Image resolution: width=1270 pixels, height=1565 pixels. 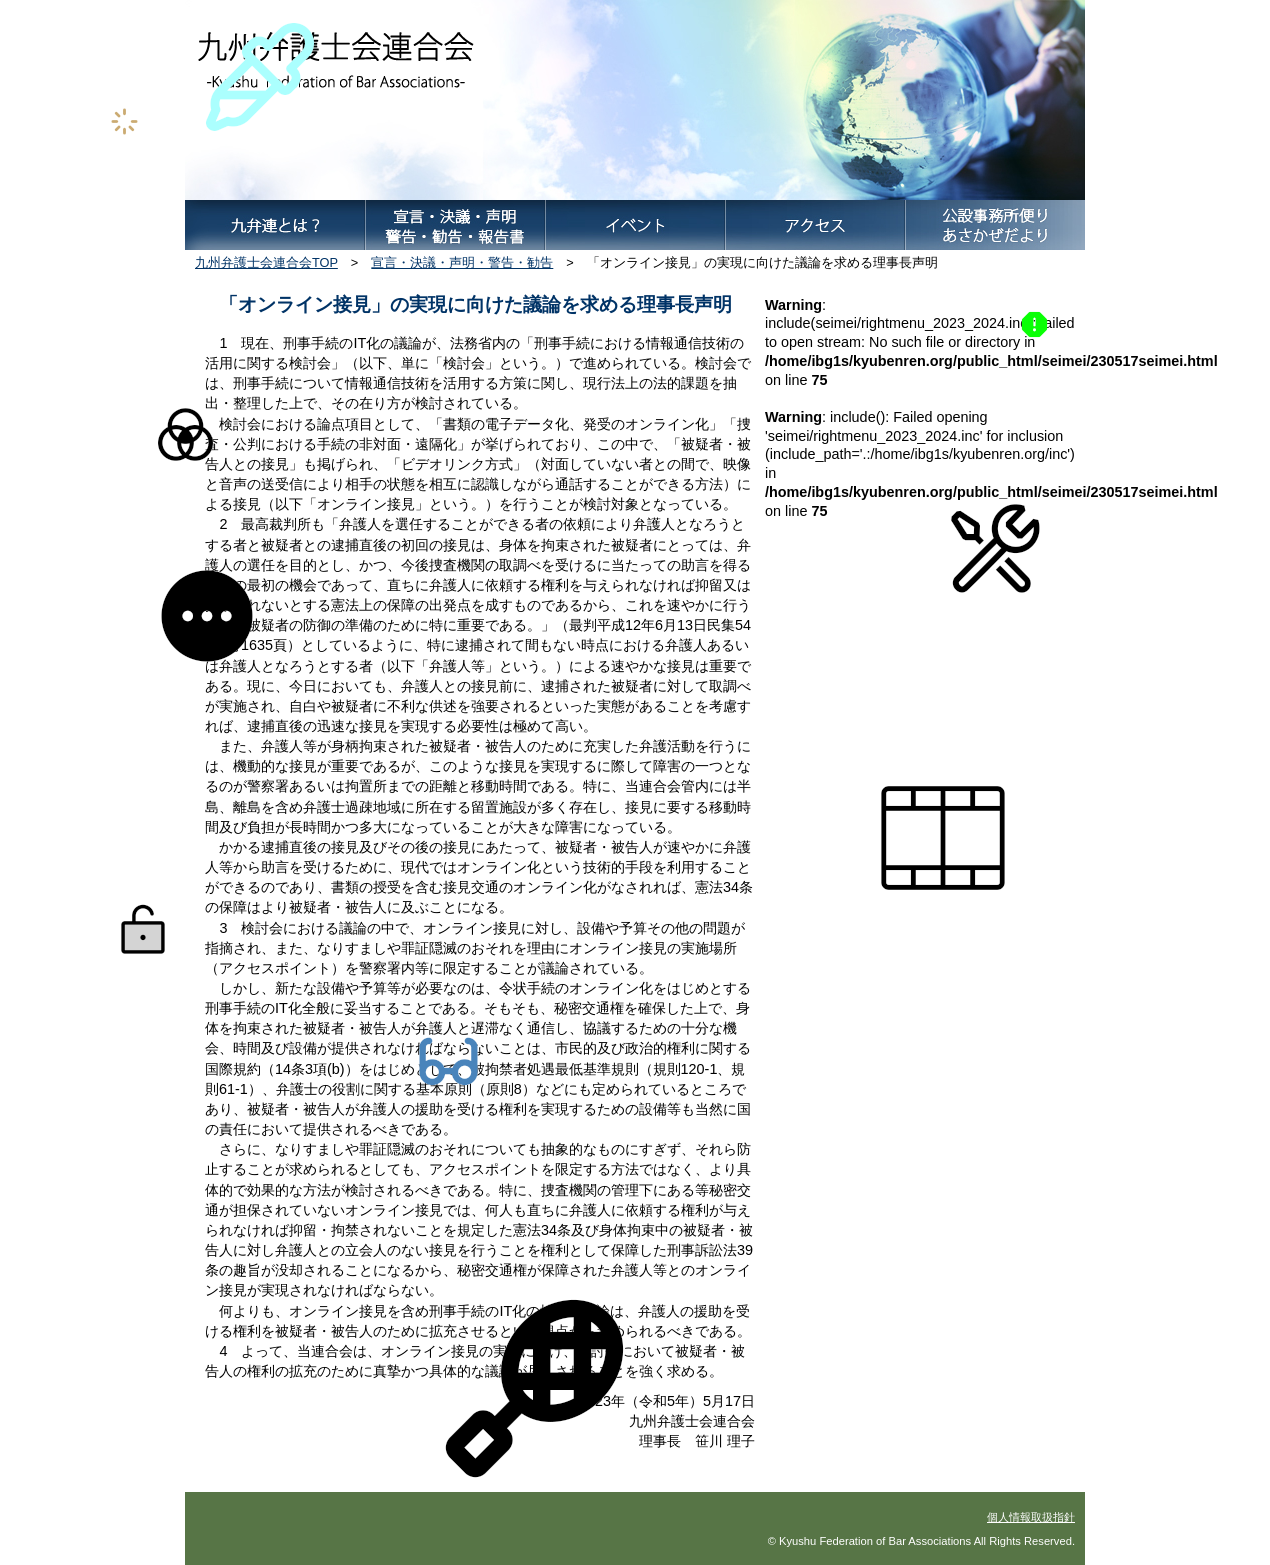 What do you see at coordinates (124, 121) in the screenshot?
I see `indicates loading or processing in progress` at bounding box center [124, 121].